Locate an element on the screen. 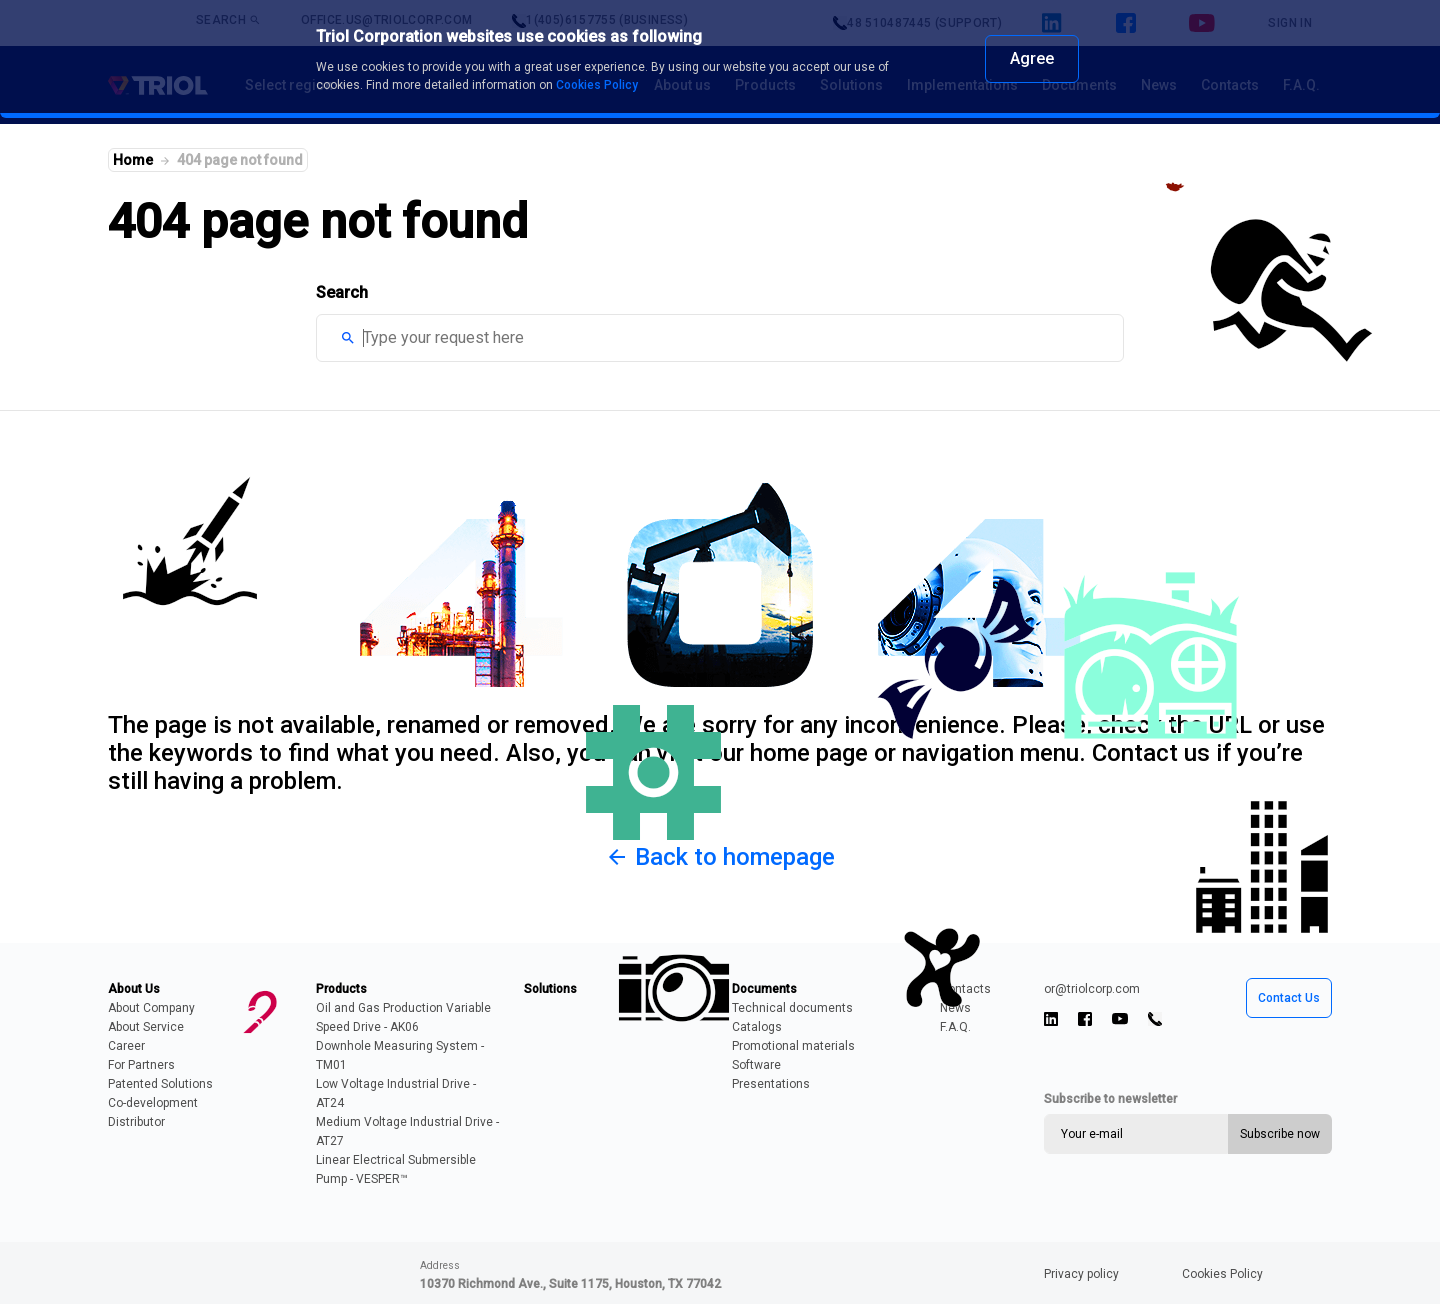 The height and width of the screenshot is (1304, 1440). take a photo is located at coordinates (674, 988).